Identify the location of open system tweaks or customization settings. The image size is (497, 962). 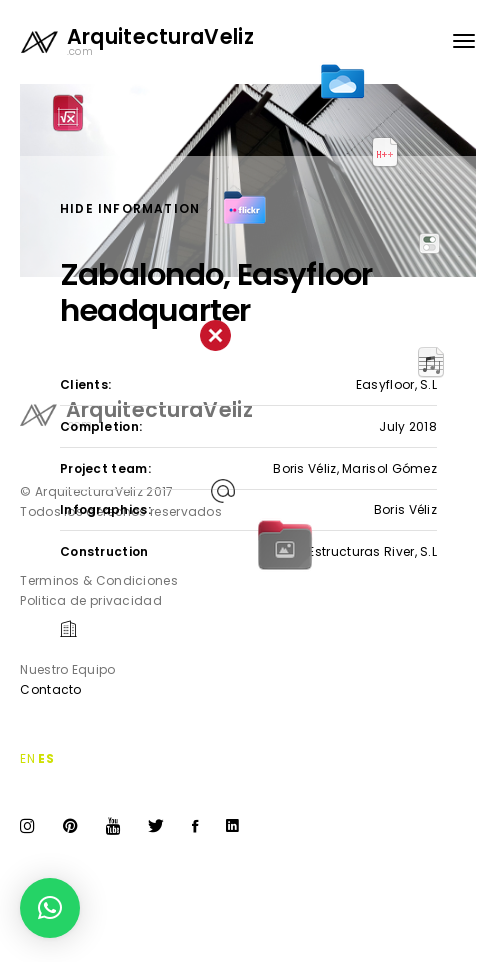
(429, 243).